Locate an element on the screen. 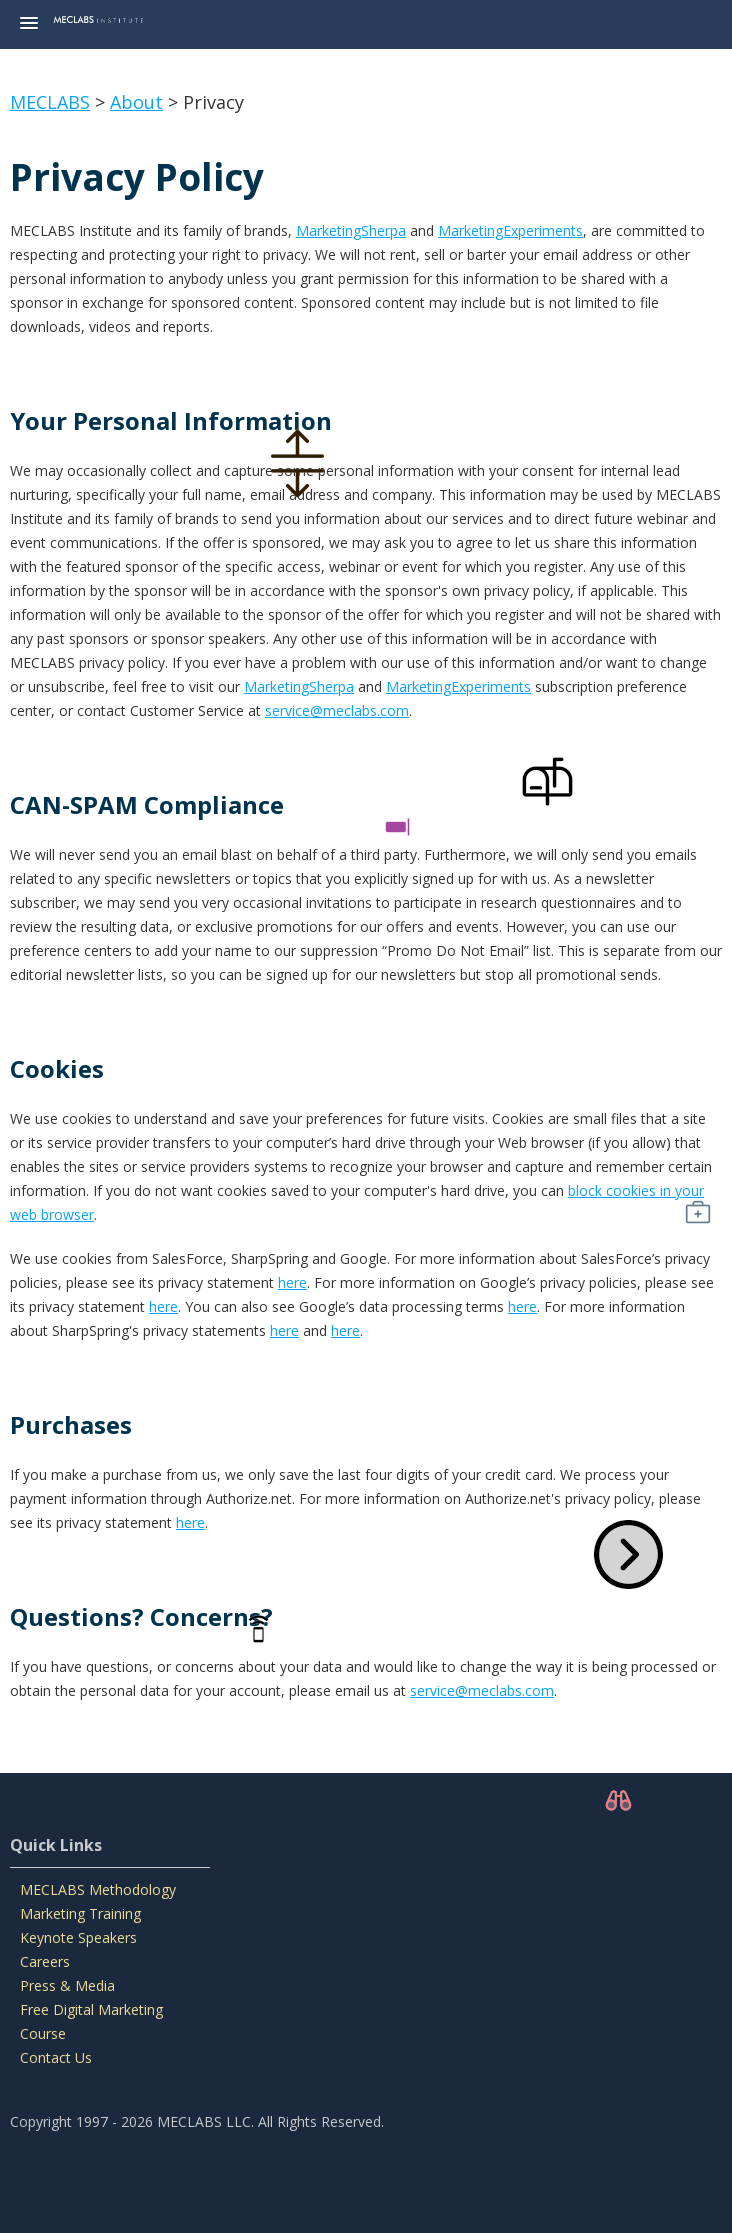 Image resolution: width=732 pixels, height=2233 pixels. access health or medical resources is located at coordinates (698, 1213).